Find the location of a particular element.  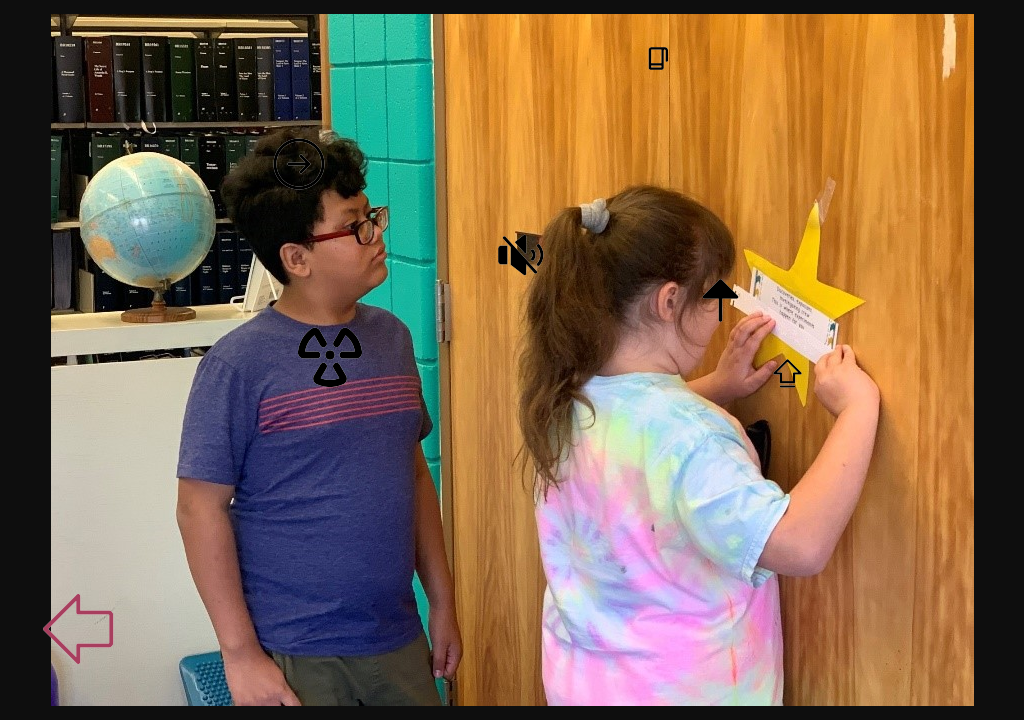

scroll to top of page is located at coordinates (720, 300).